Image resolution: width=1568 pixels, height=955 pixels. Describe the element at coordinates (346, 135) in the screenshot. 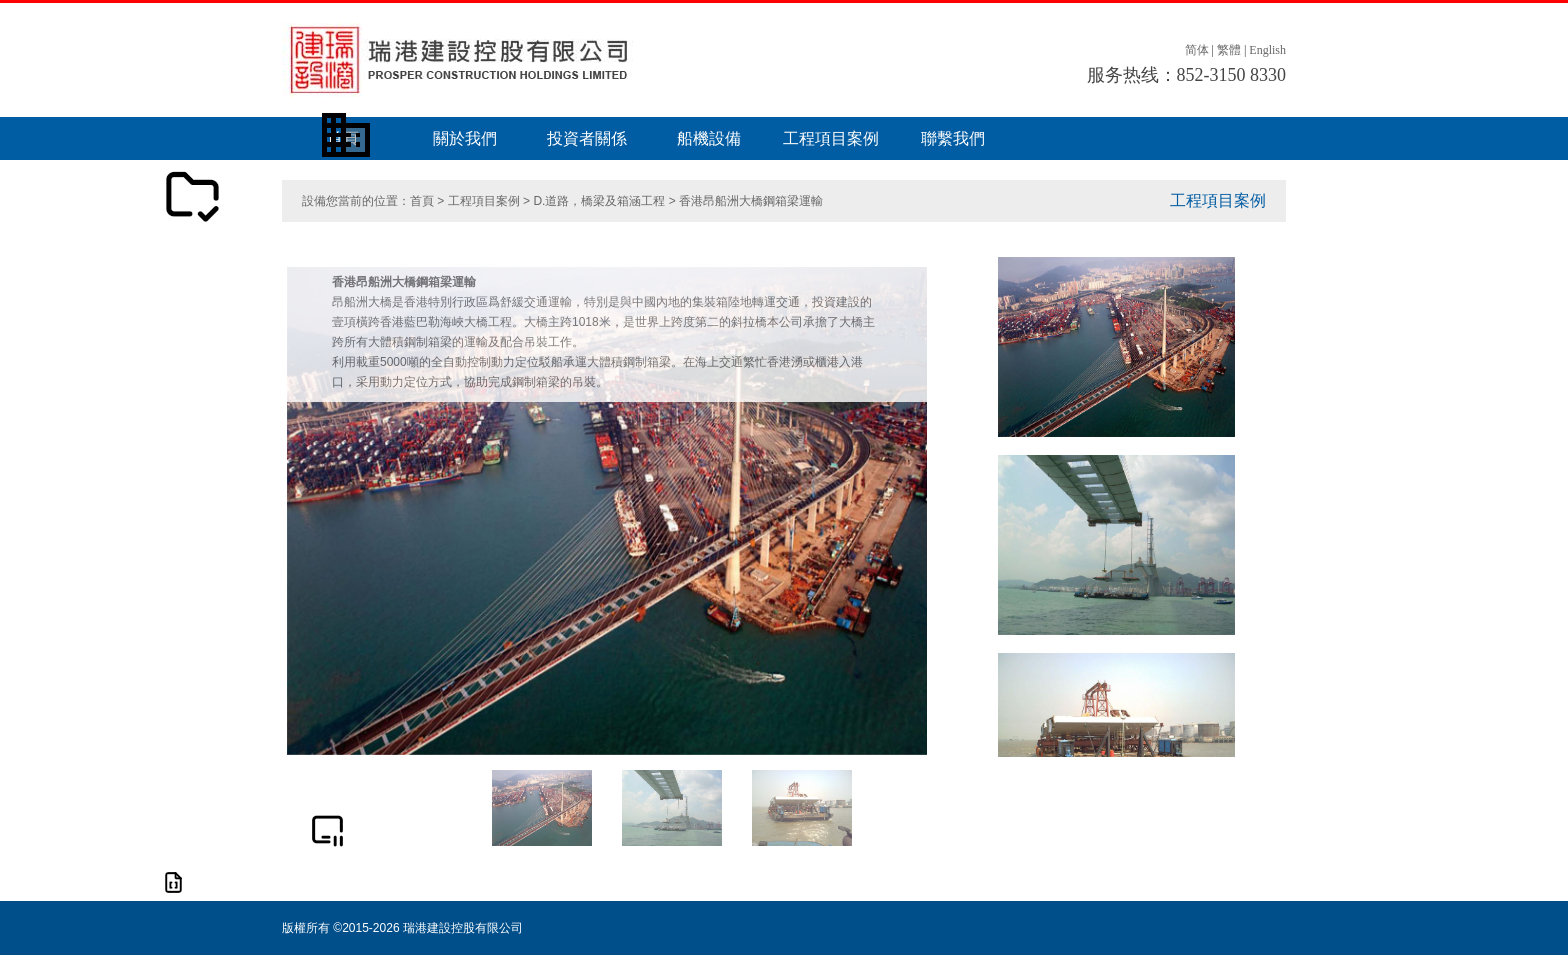

I see `view company or organization profile` at that location.